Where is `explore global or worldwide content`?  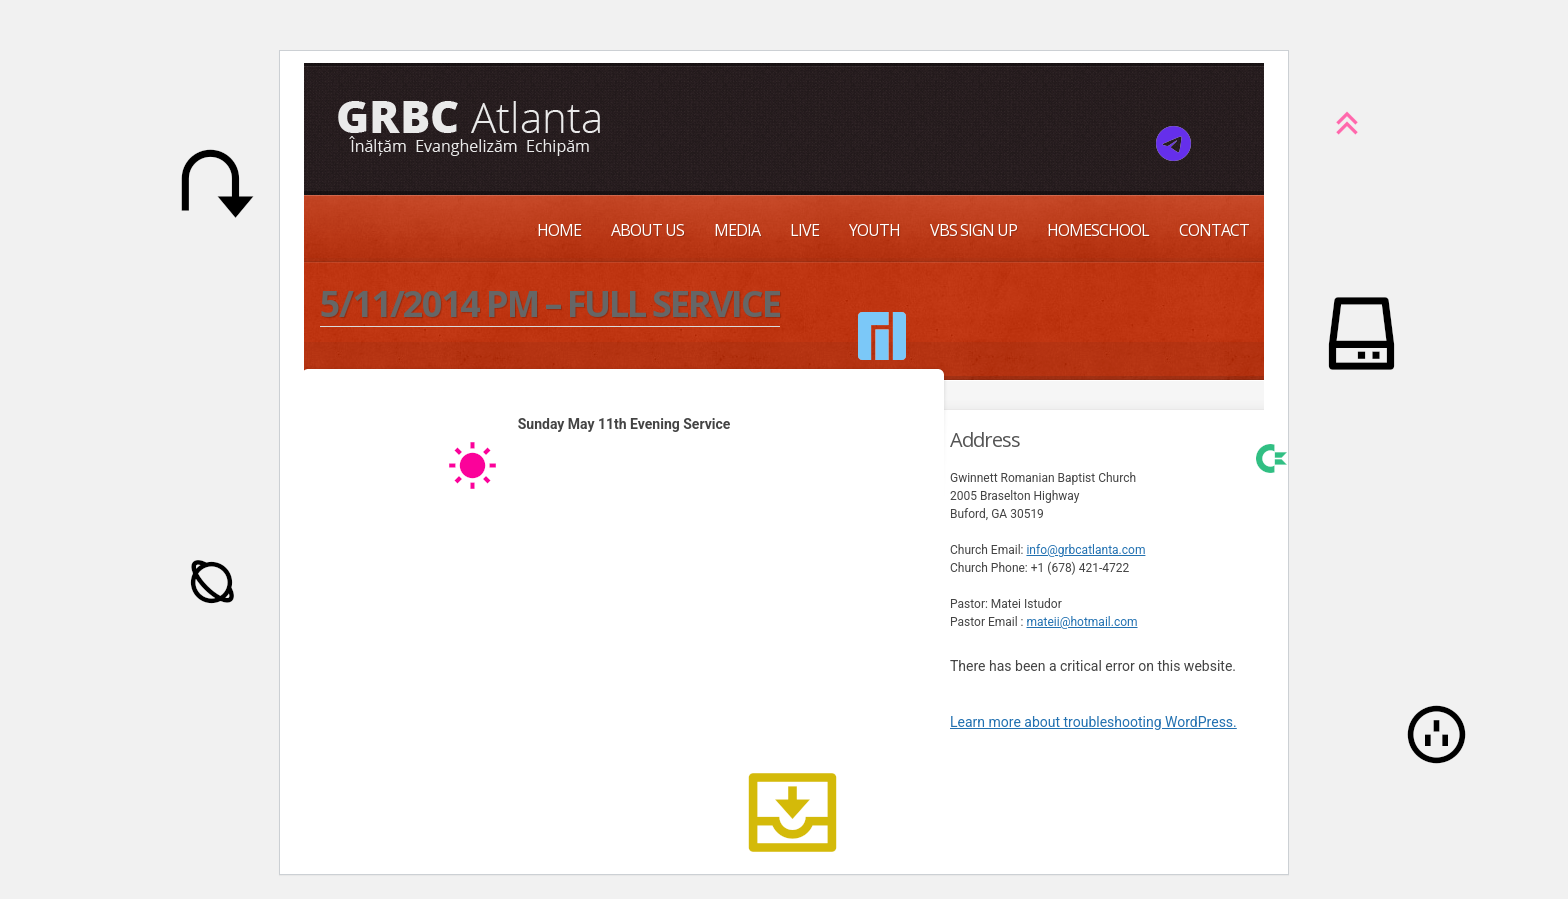
explore global or worldwide content is located at coordinates (211, 582).